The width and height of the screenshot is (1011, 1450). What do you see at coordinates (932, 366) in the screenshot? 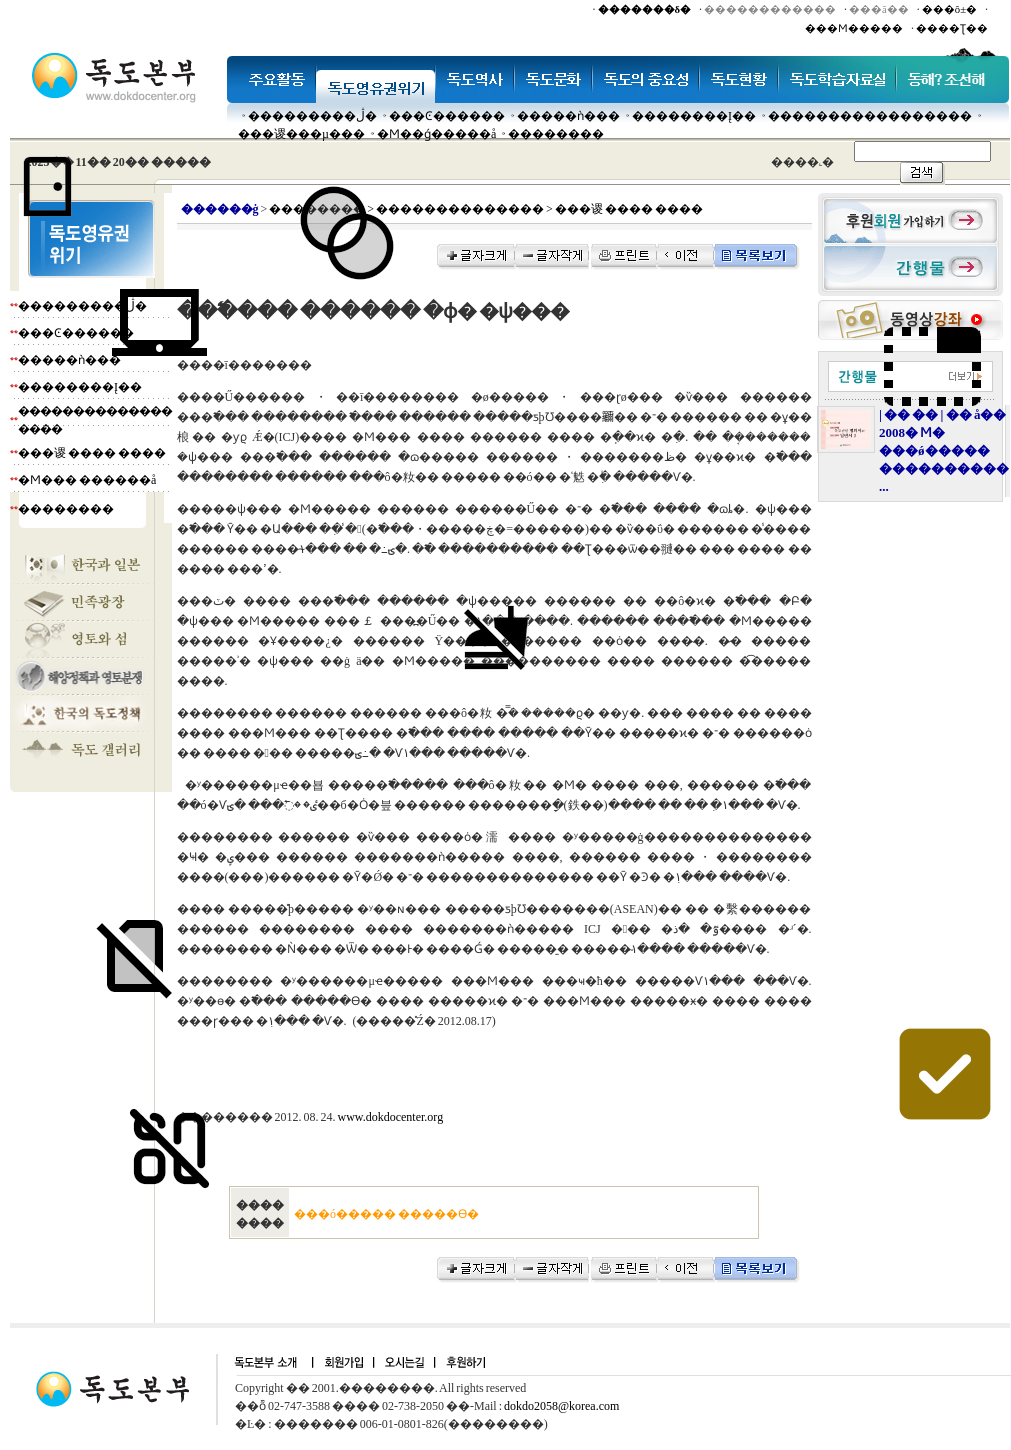
I see `an inactive or unselected browser tab` at bounding box center [932, 366].